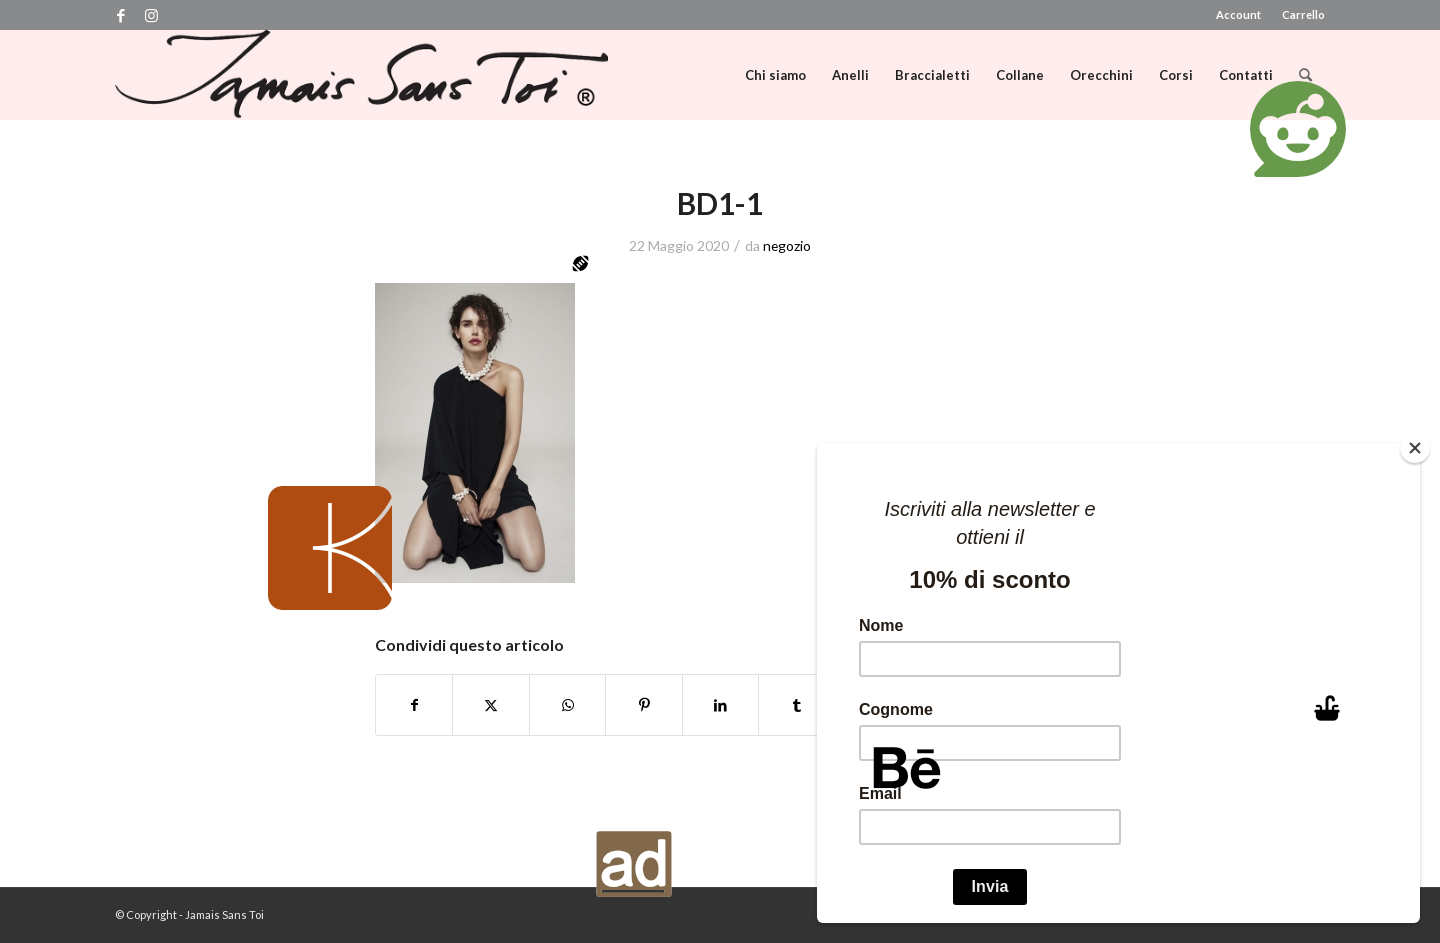  I want to click on kaniko container build tool logo, so click(330, 548).